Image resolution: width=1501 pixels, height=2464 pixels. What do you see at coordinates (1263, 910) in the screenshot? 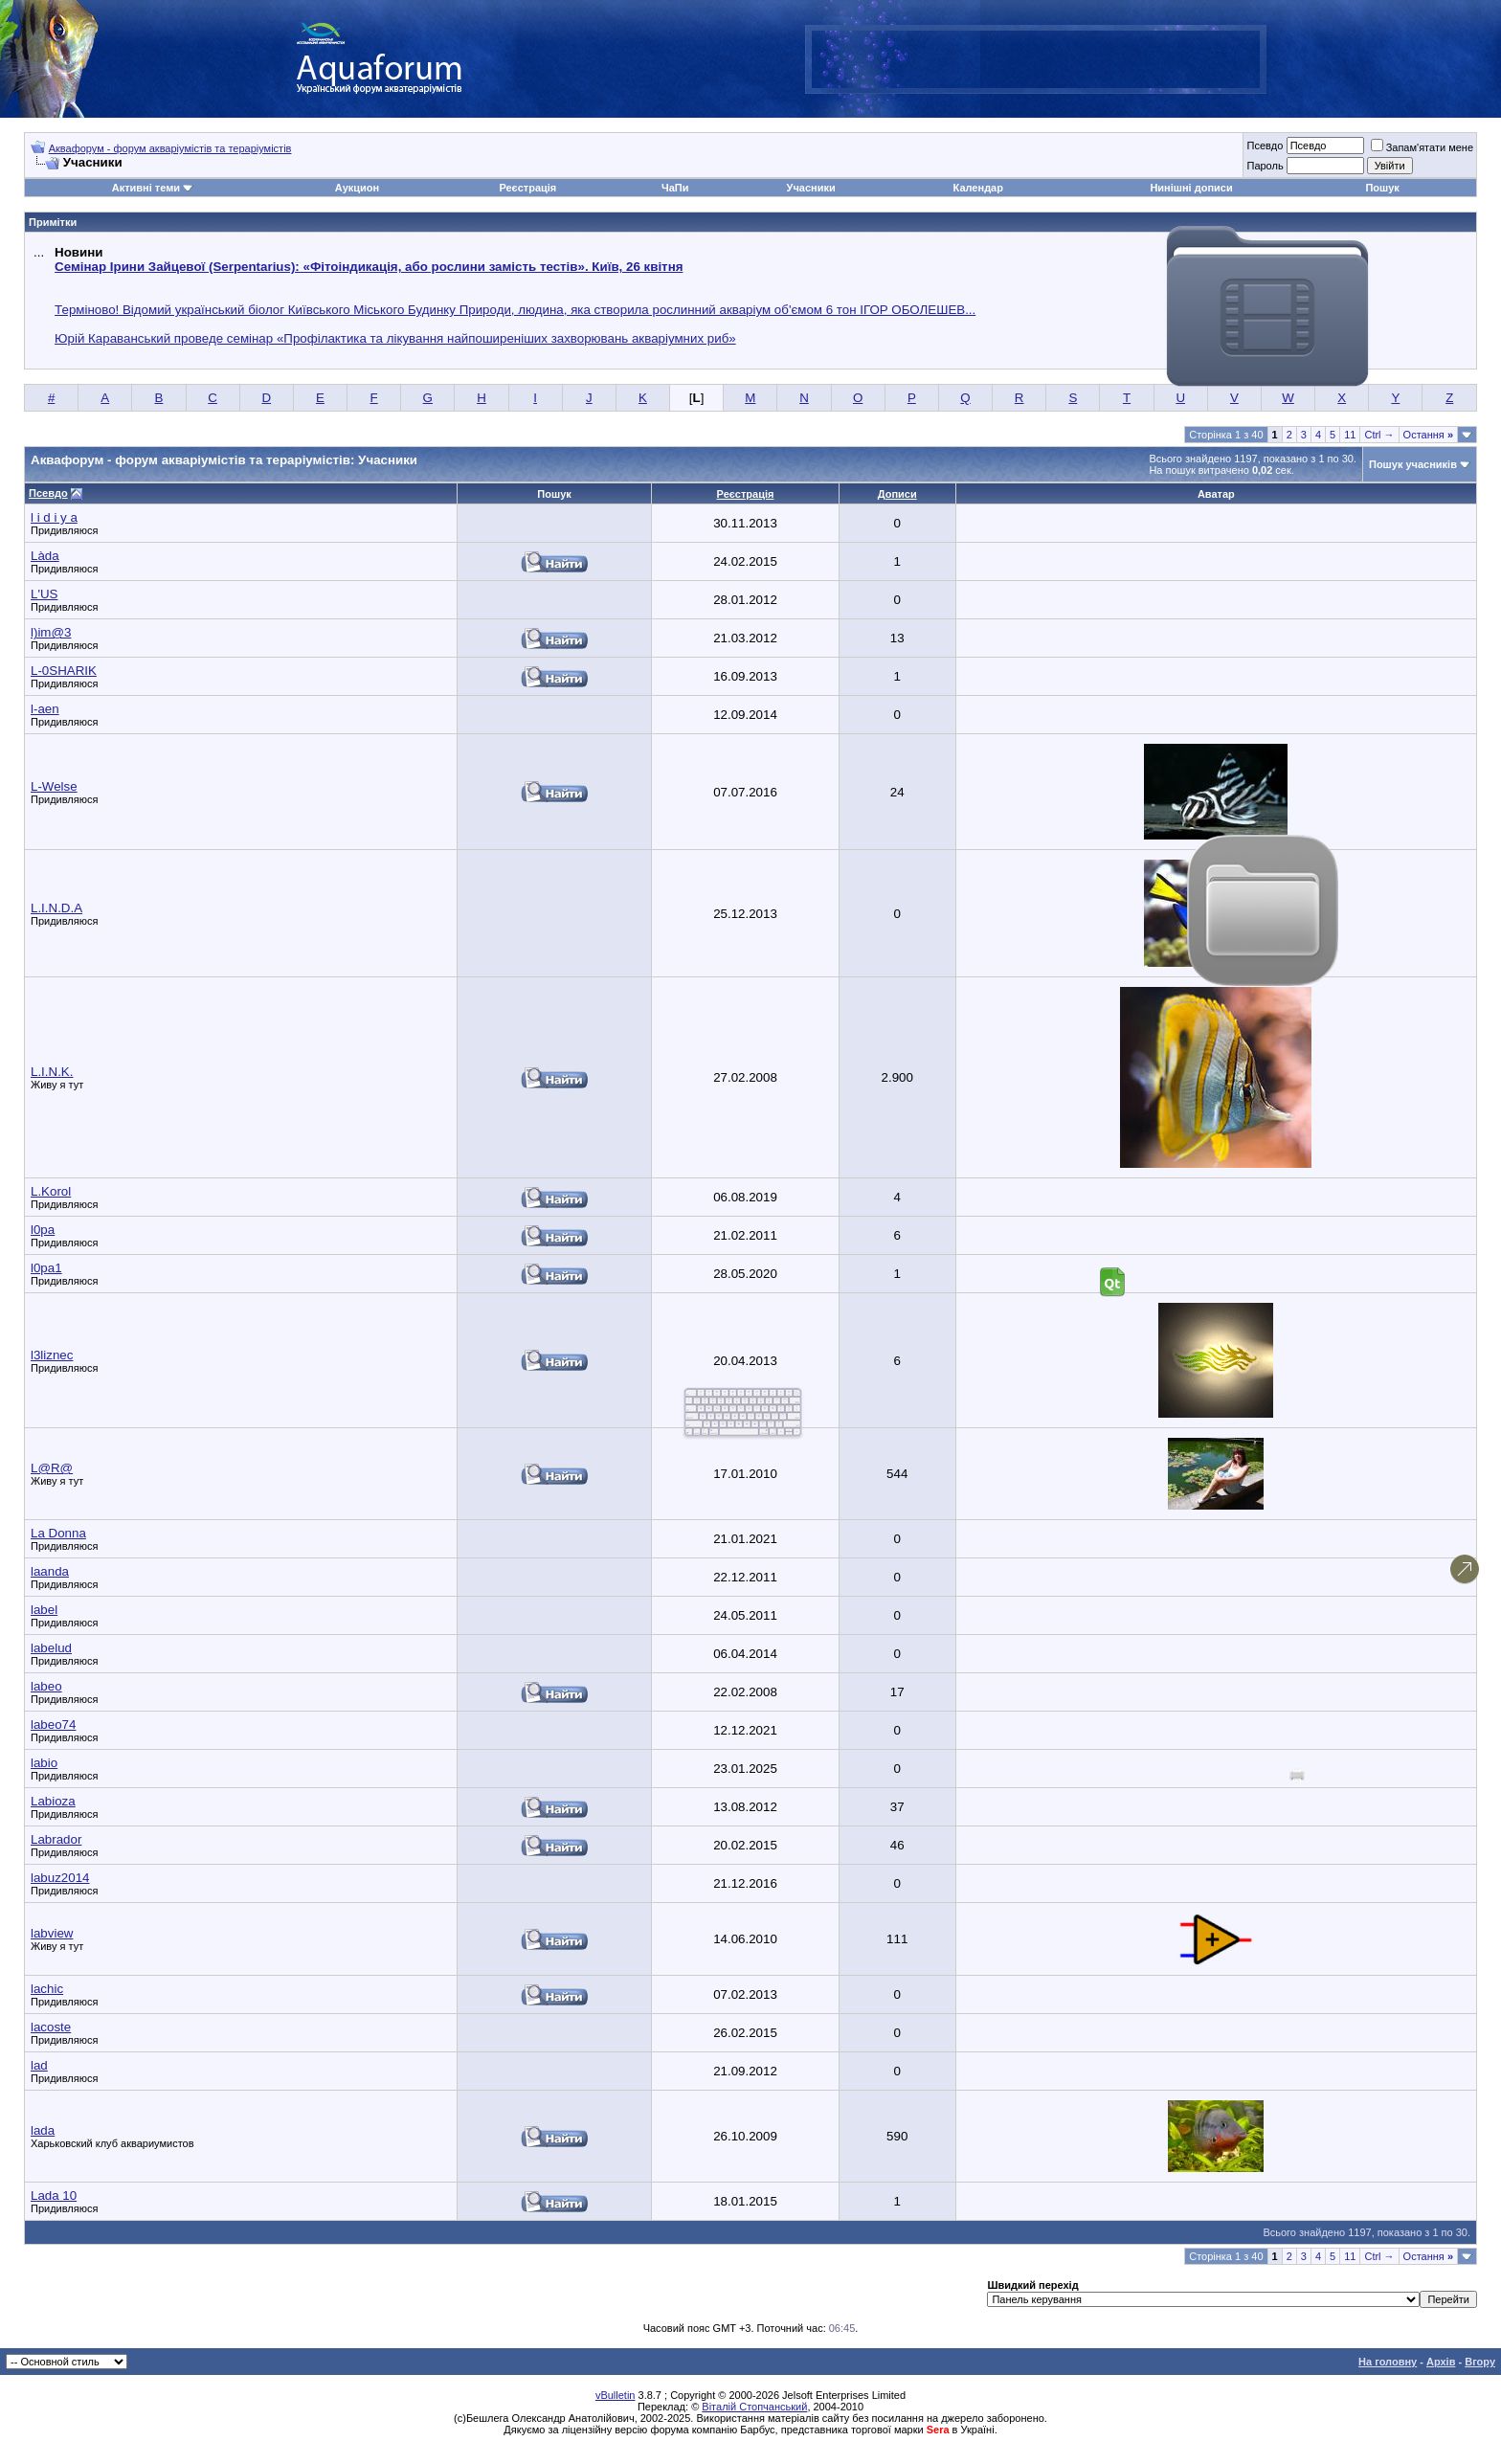
I see `open the files app to browse documents` at bounding box center [1263, 910].